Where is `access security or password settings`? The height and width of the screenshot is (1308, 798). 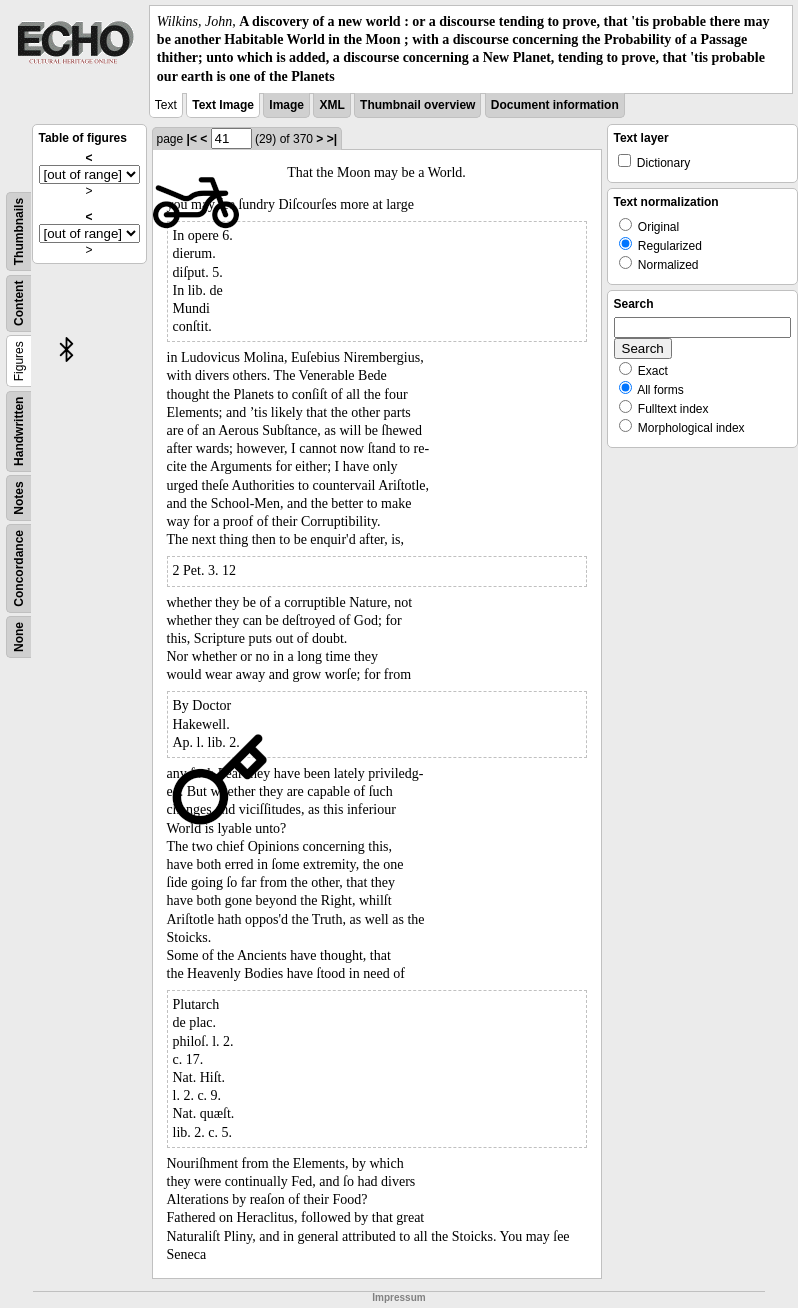 access security or password settings is located at coordinates (219, 781).